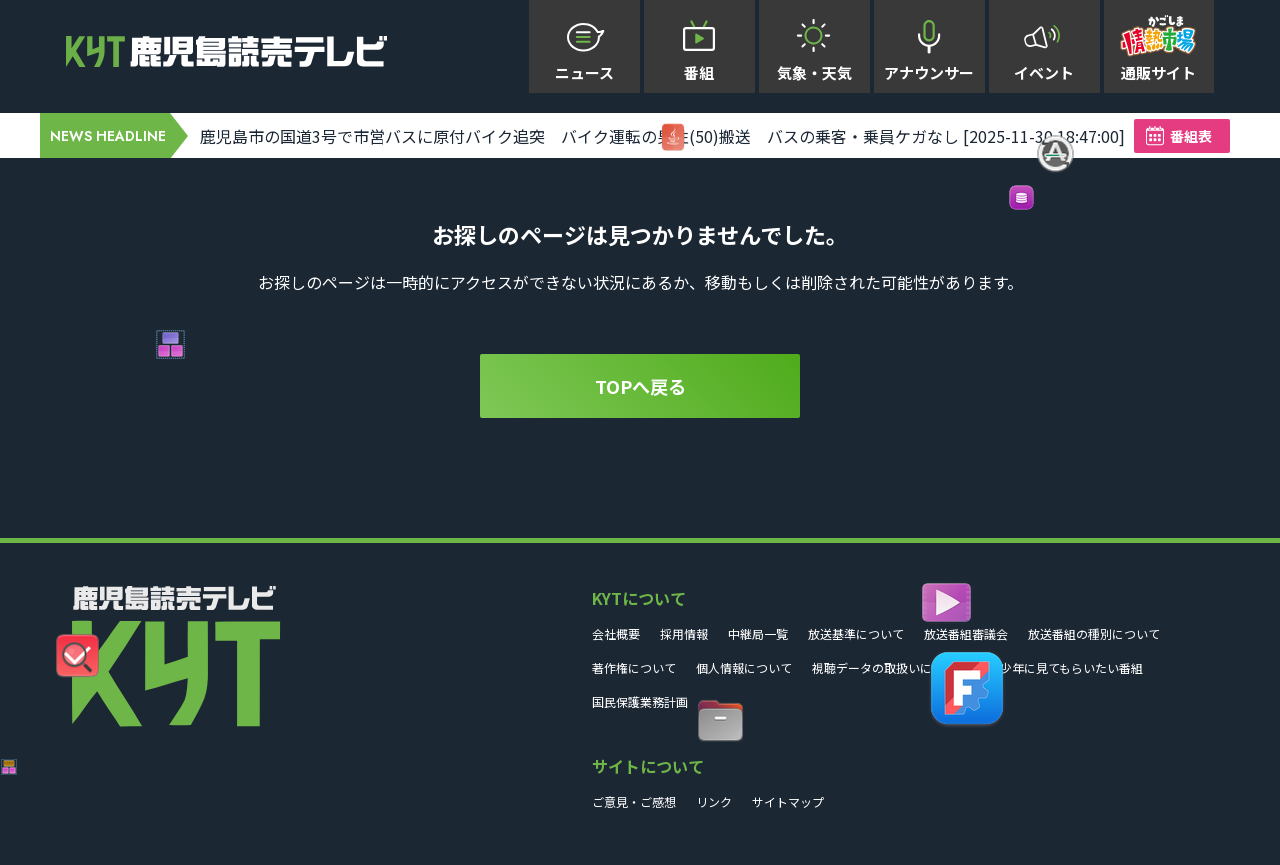  Describe the element at coordinates (967, 688) in the screenshot. I see `open FreeCAD application` at that location.